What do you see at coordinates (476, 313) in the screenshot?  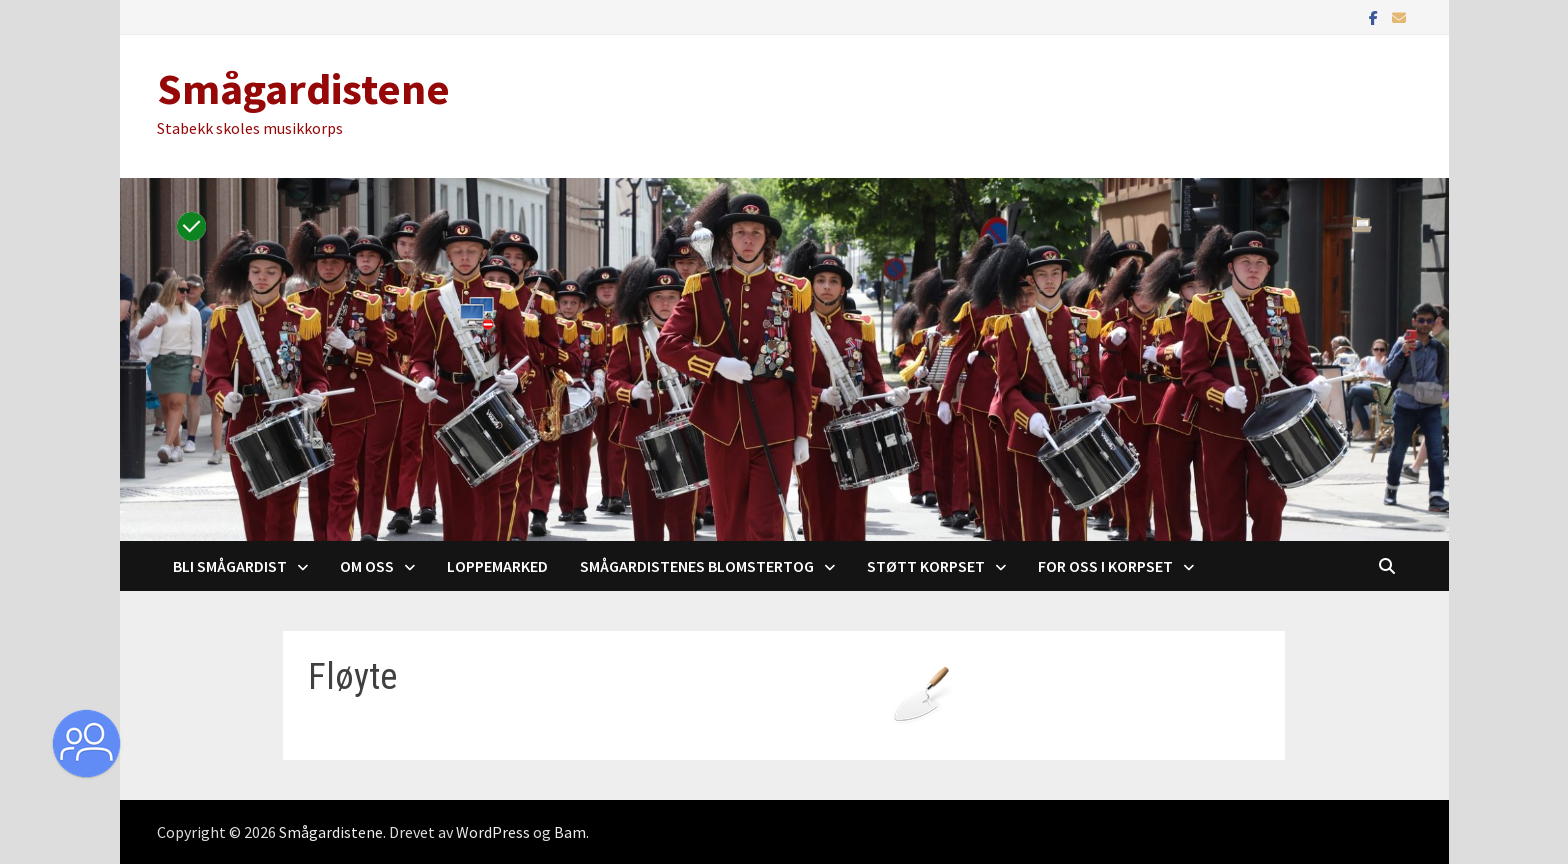 I see `indicates network connection error` at bounding box center [476, 313].